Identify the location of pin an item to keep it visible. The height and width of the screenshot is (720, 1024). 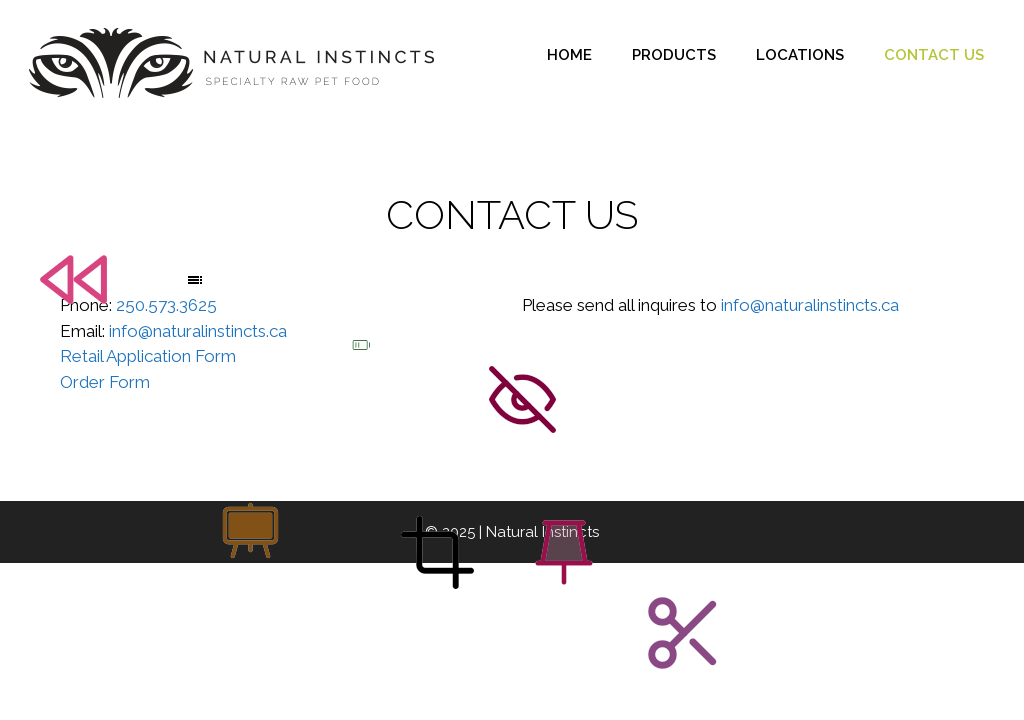
(564, 549).